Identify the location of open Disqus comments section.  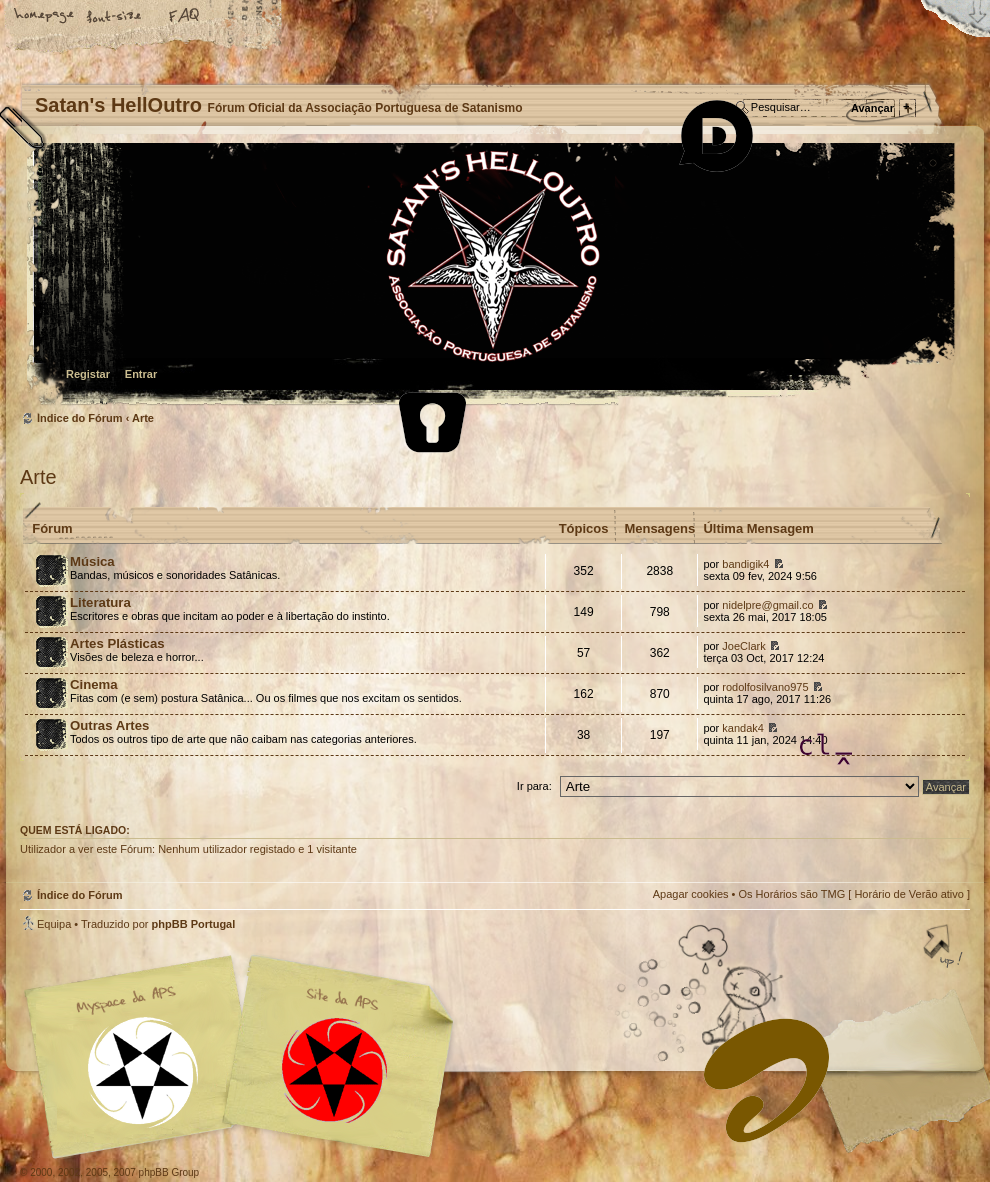
(717, 136).